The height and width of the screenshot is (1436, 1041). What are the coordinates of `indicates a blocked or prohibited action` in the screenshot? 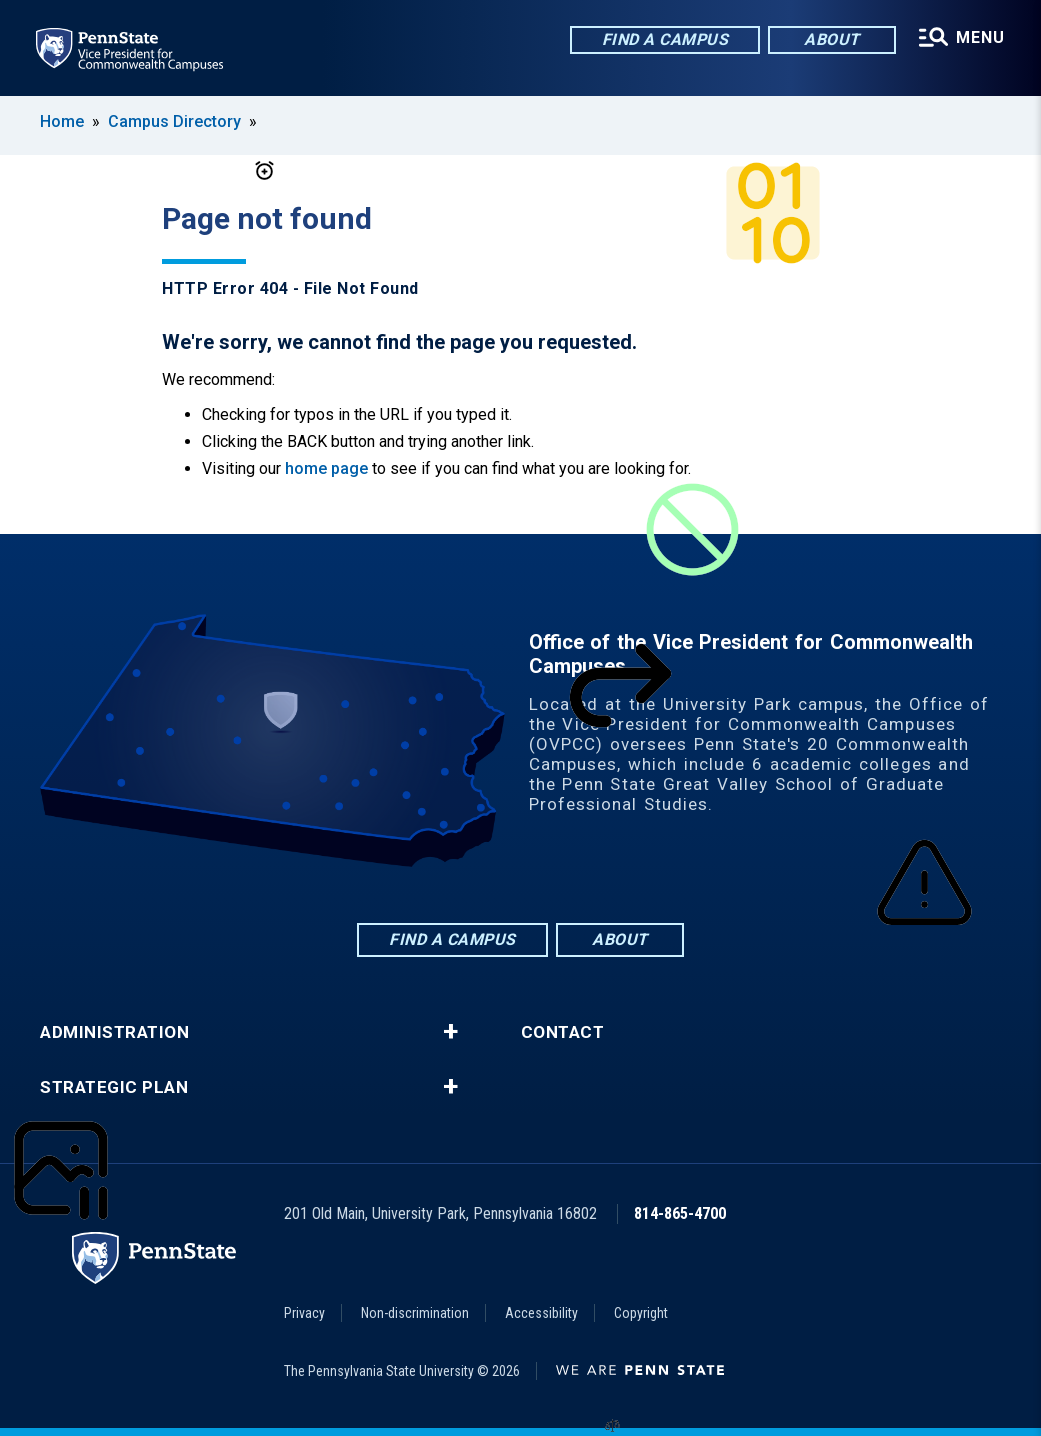 It's located at (692, 529).